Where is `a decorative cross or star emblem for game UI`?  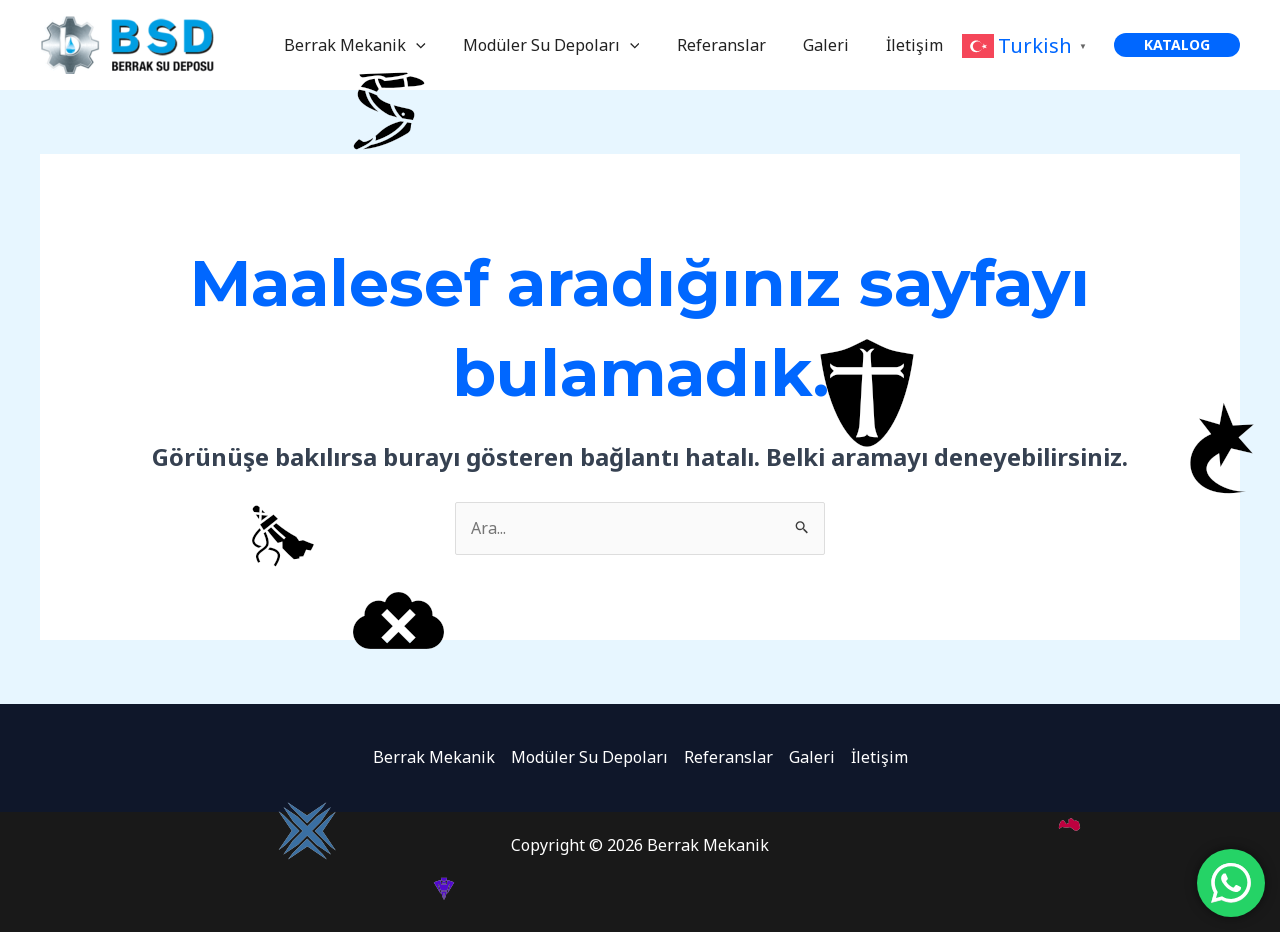 a decorative cross or star emblem for game UI is located at coordinates (307, 831).